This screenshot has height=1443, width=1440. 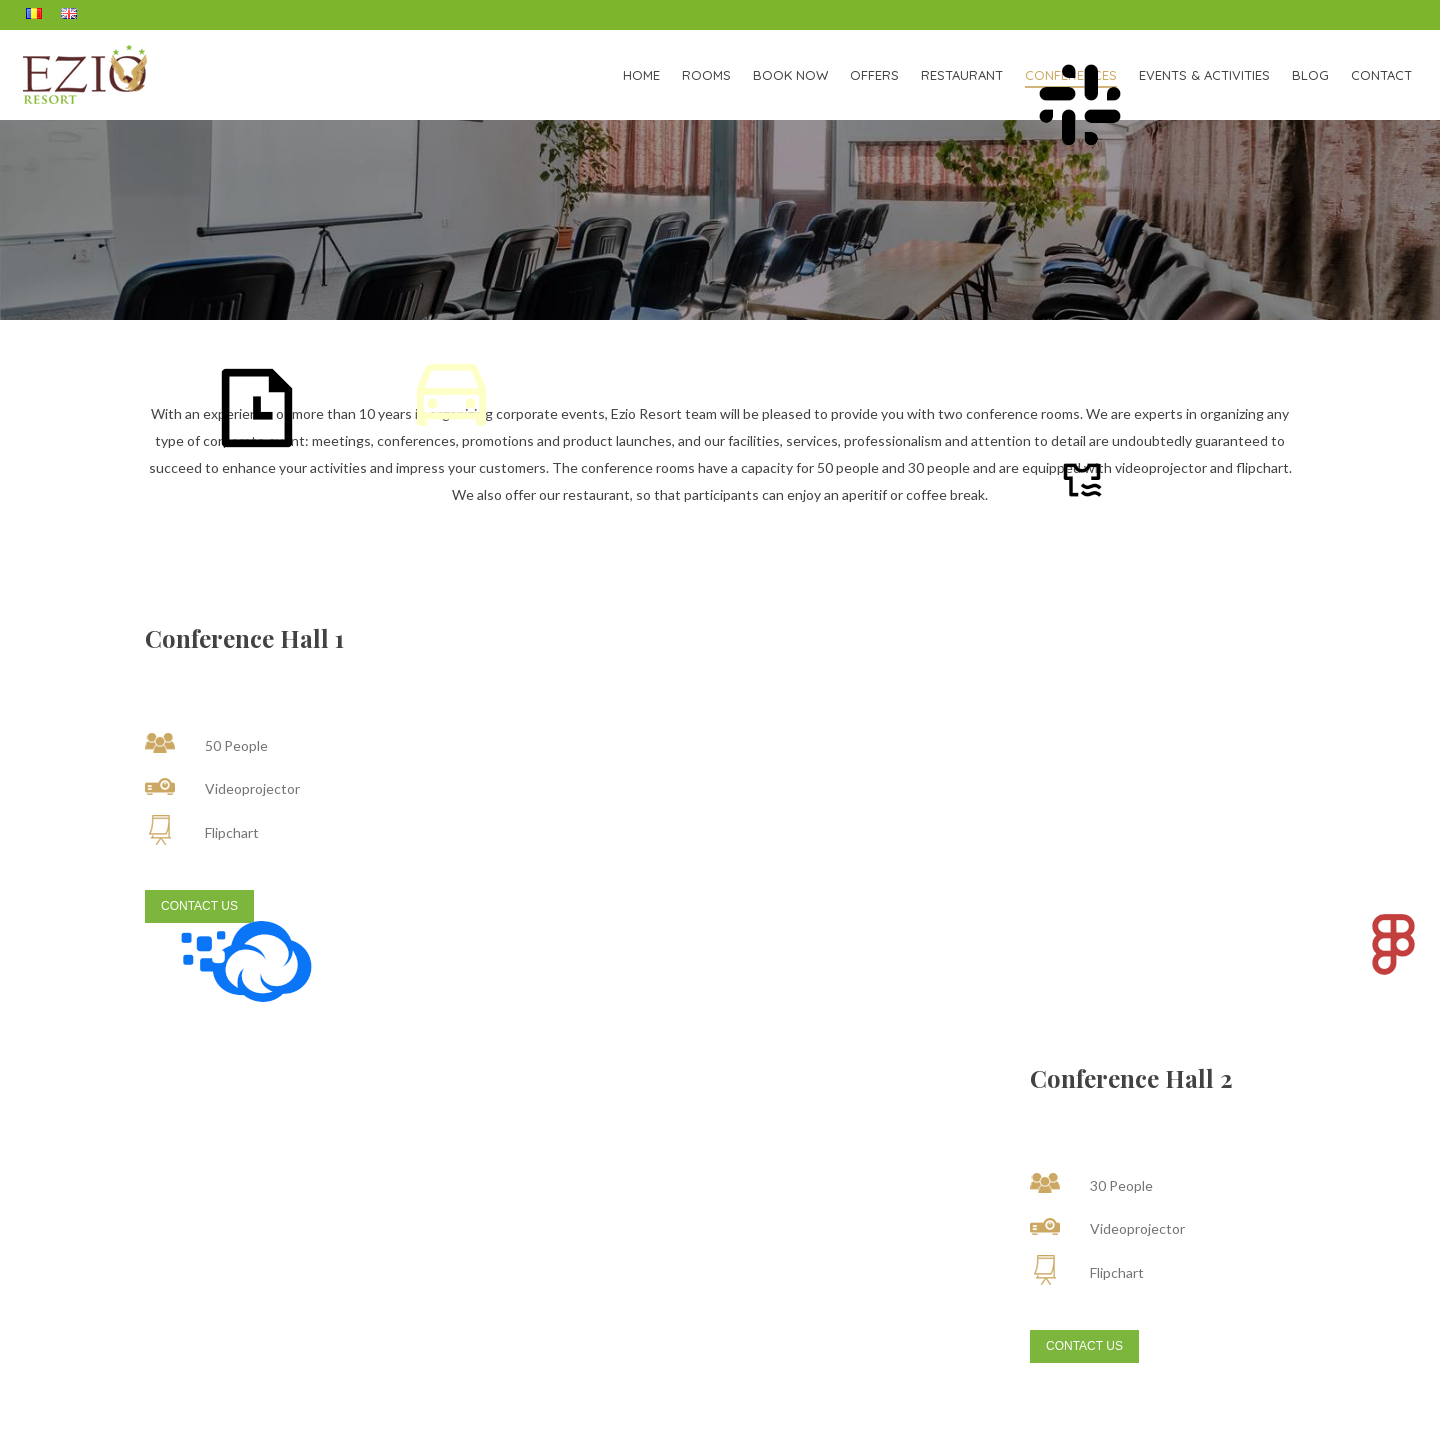 I want to click on indicates air-dry or hang-dry clothing, so click(x=1082, y=480).